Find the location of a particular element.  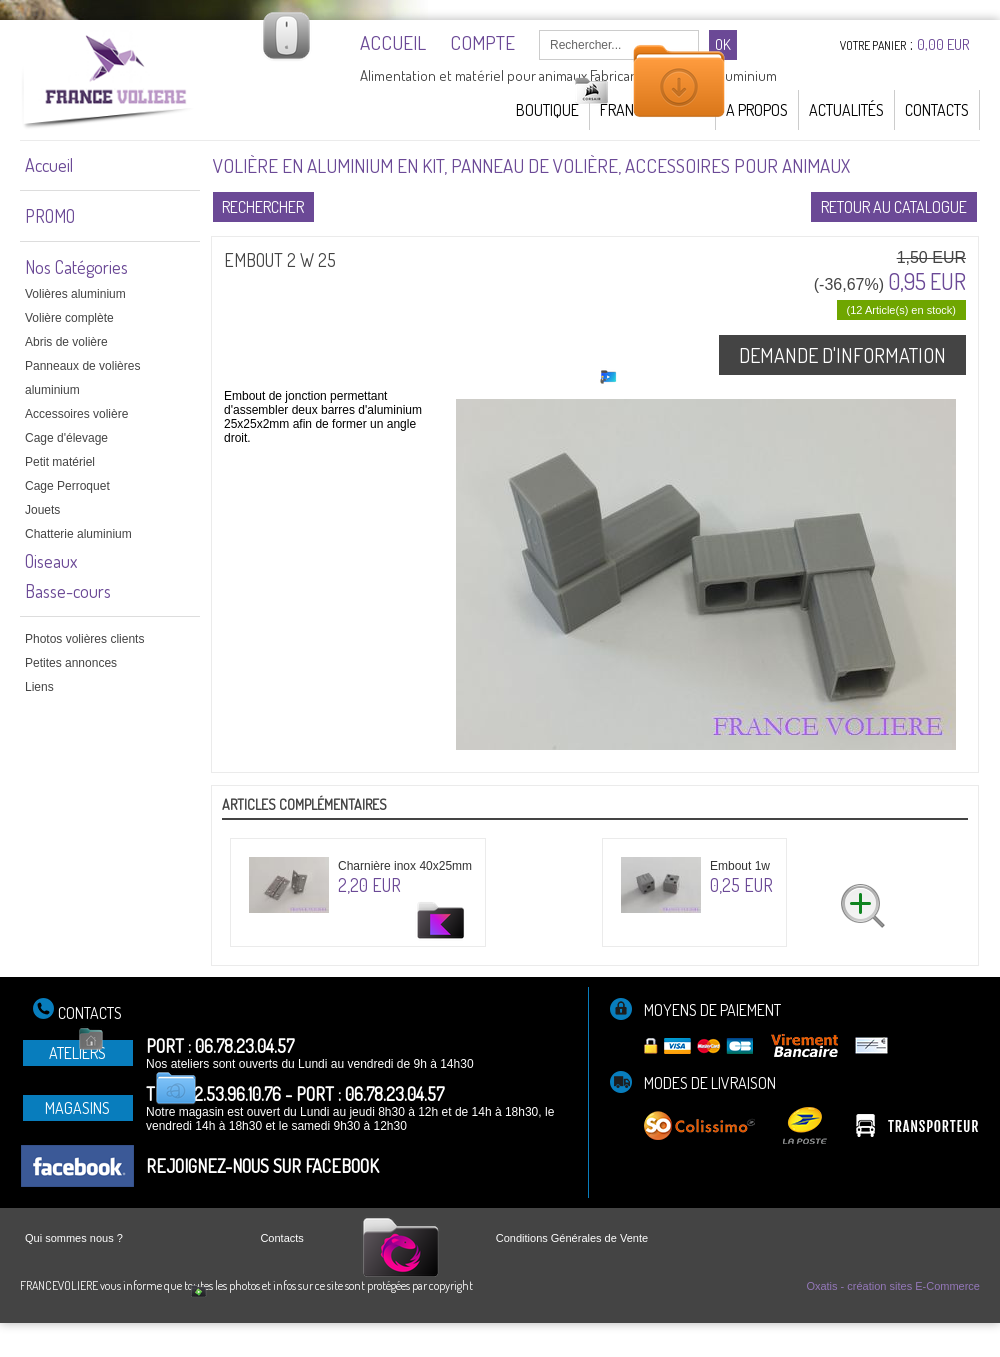

zoom in on content or image is located at coordinates (863, 906).